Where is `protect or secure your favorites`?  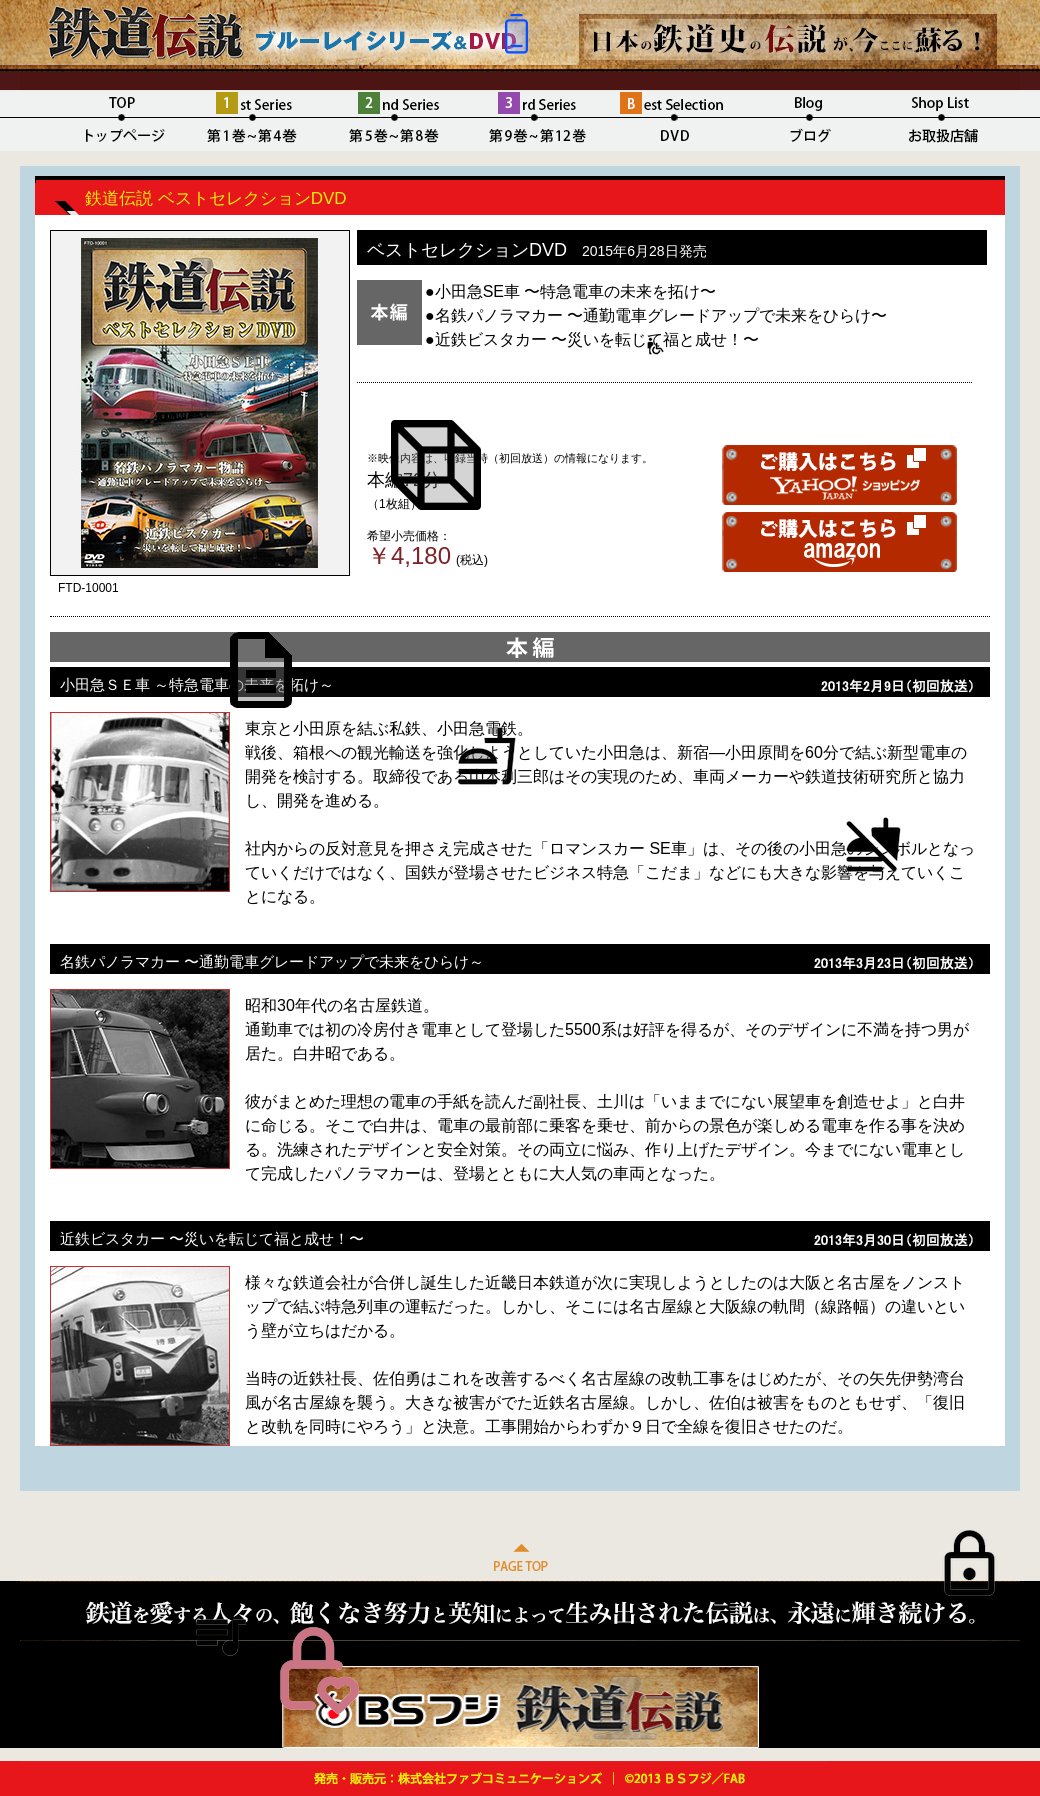
protect or secure your favorites is located at coordinates (313, 1668).